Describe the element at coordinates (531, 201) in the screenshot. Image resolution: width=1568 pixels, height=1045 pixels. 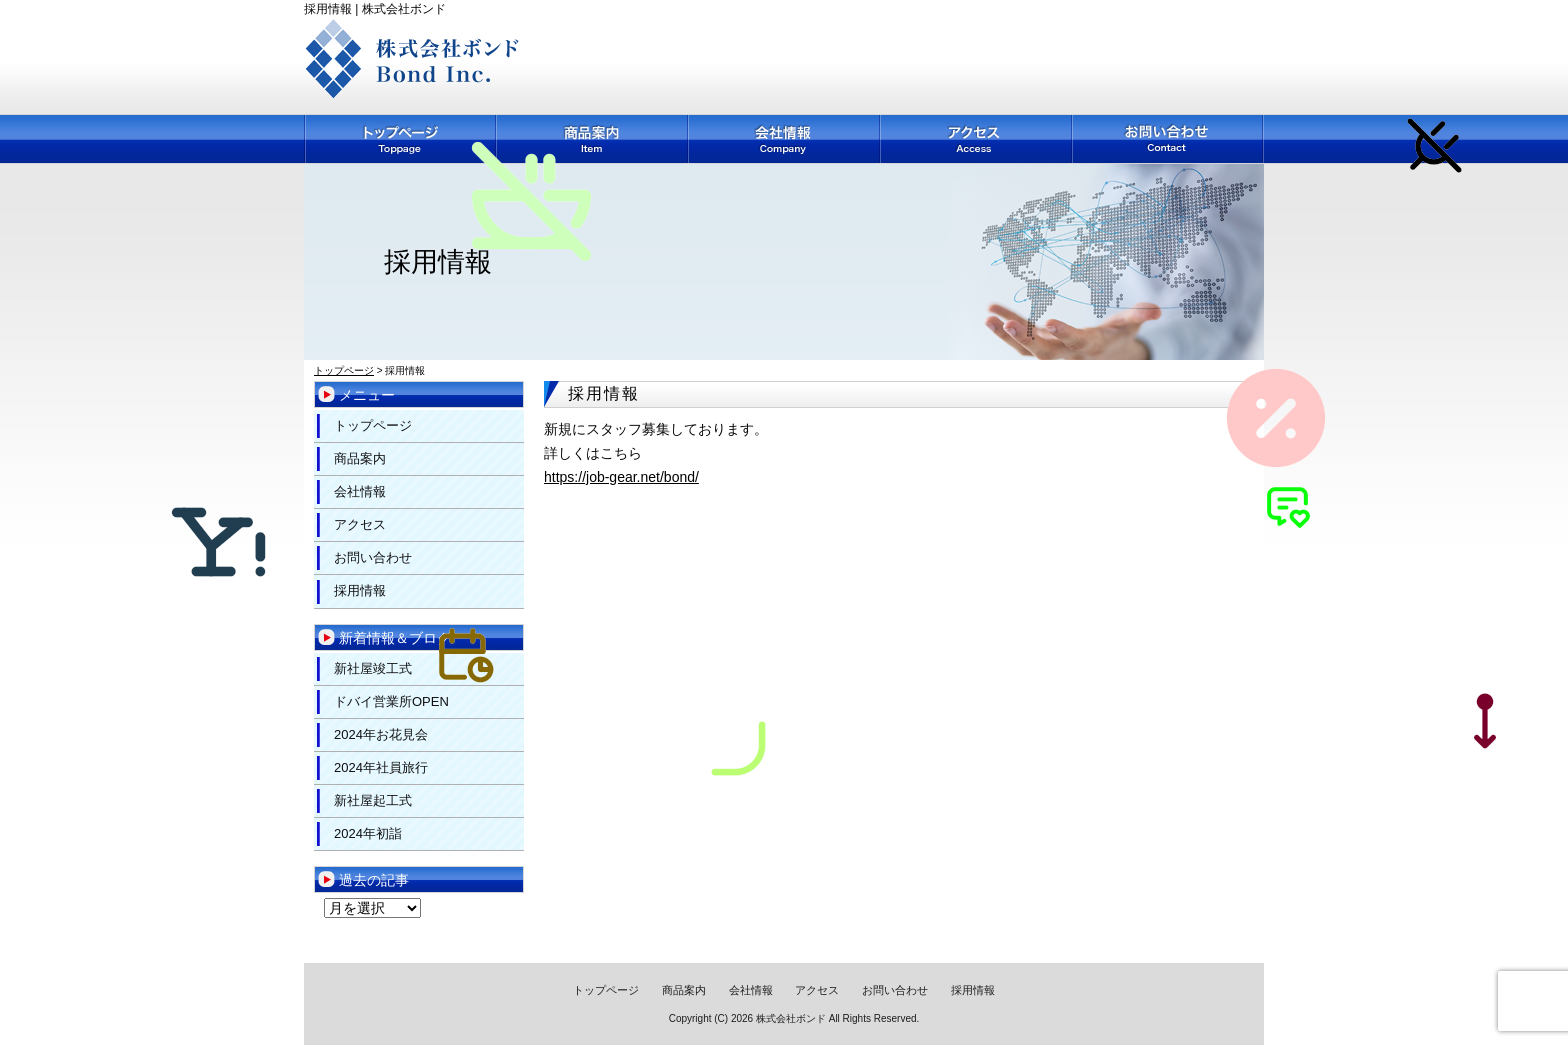
I see `soup or hot food unavailable` at that location.